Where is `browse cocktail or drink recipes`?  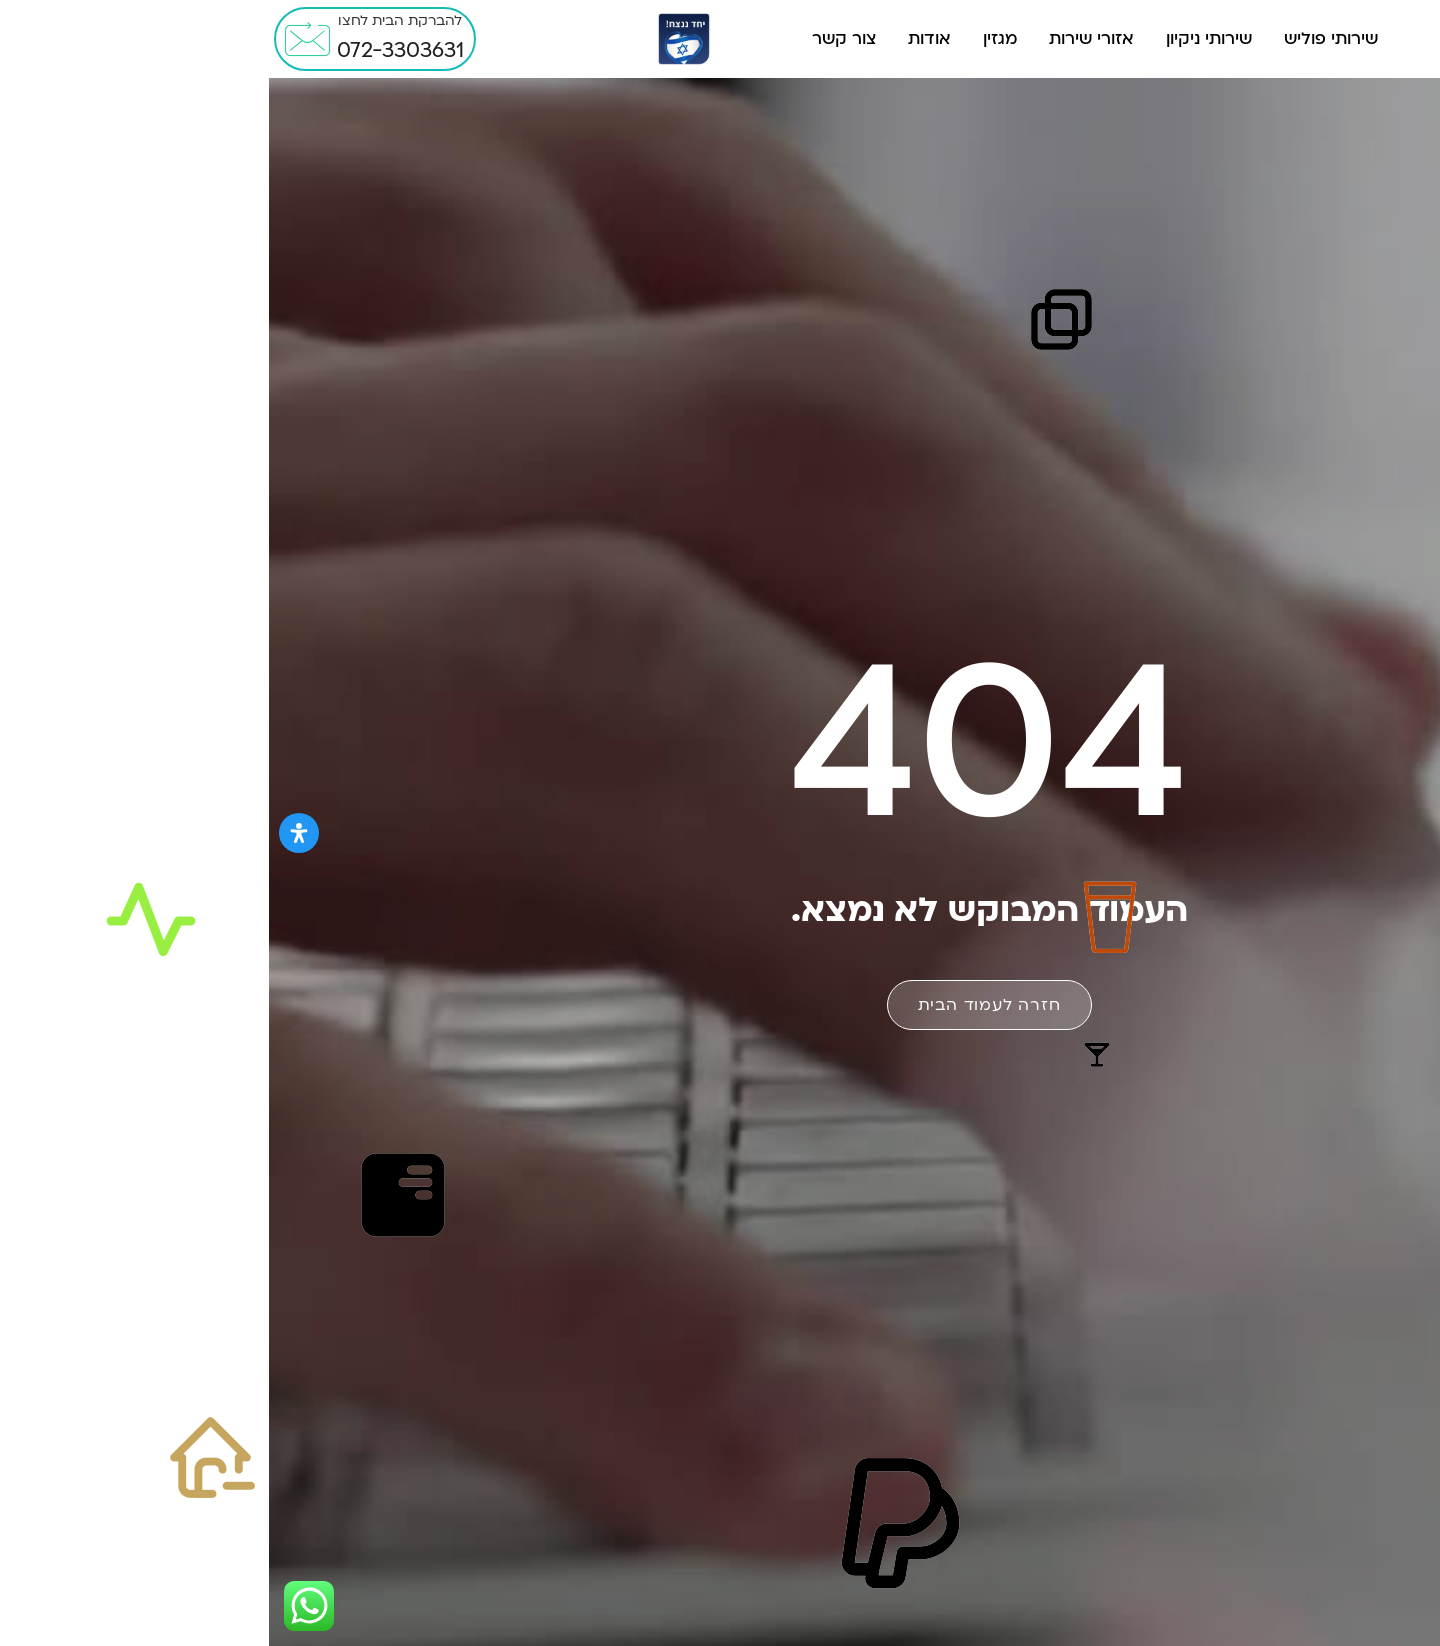
browse cocktail or drink recipes is located at coordinates (1097, 1054).